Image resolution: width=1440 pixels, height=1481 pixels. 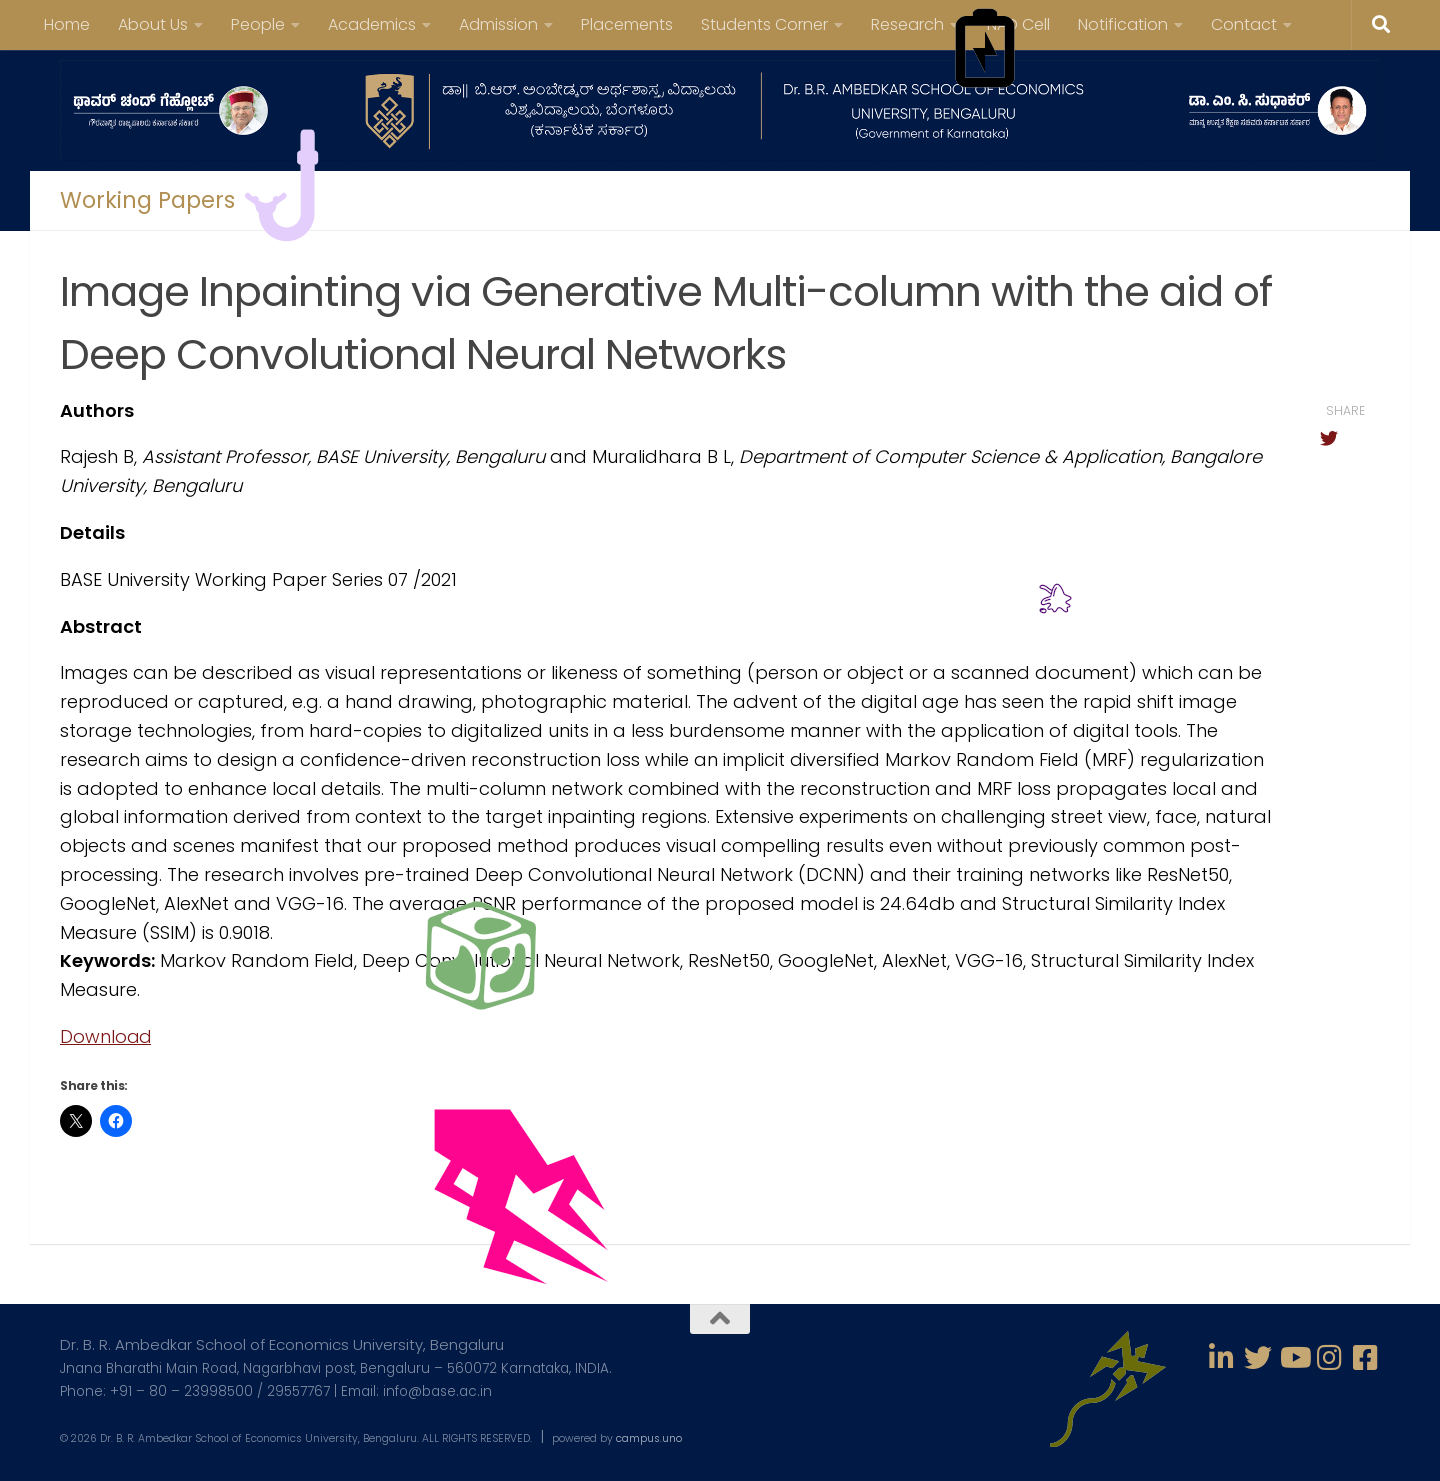 I want to click on slime or goo enemy in a game interface, so click(x=1055, y=598).